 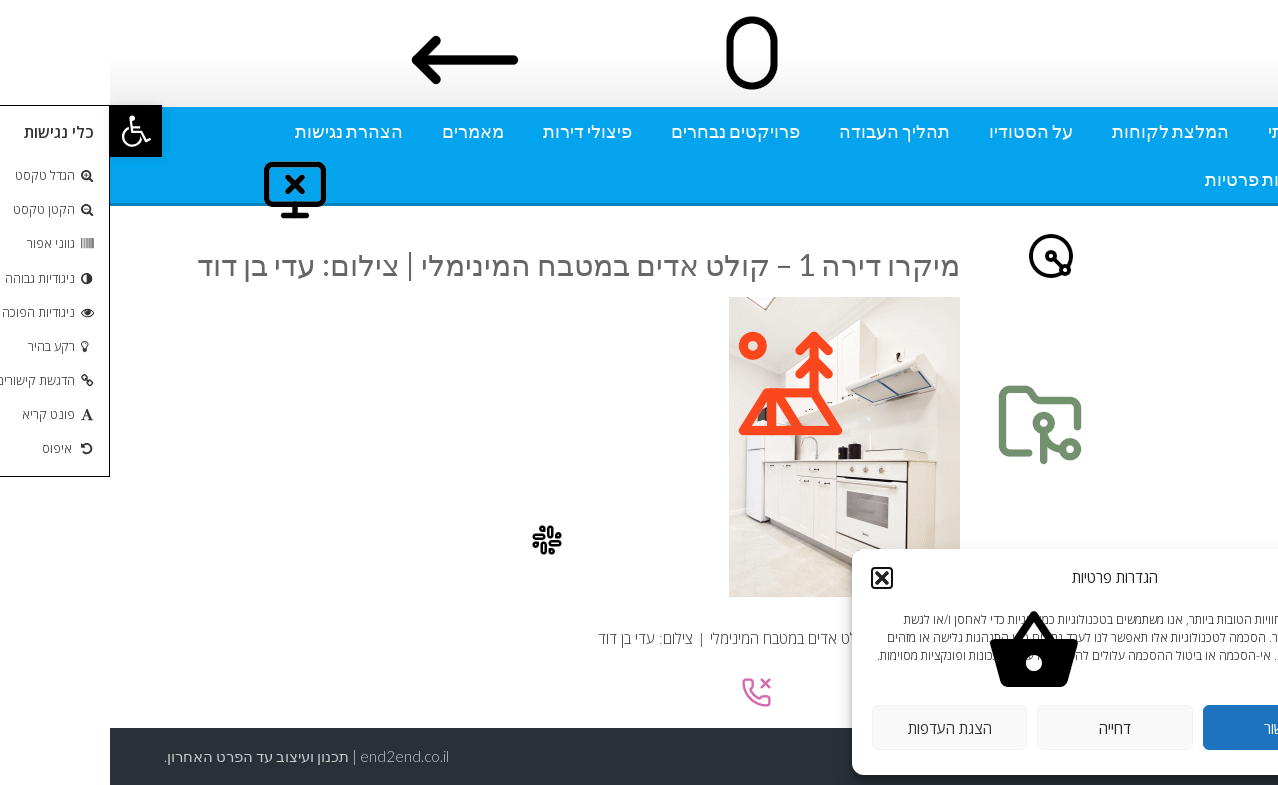 I want to click on adjust search radius or distance, so click(x=1051, y=256).